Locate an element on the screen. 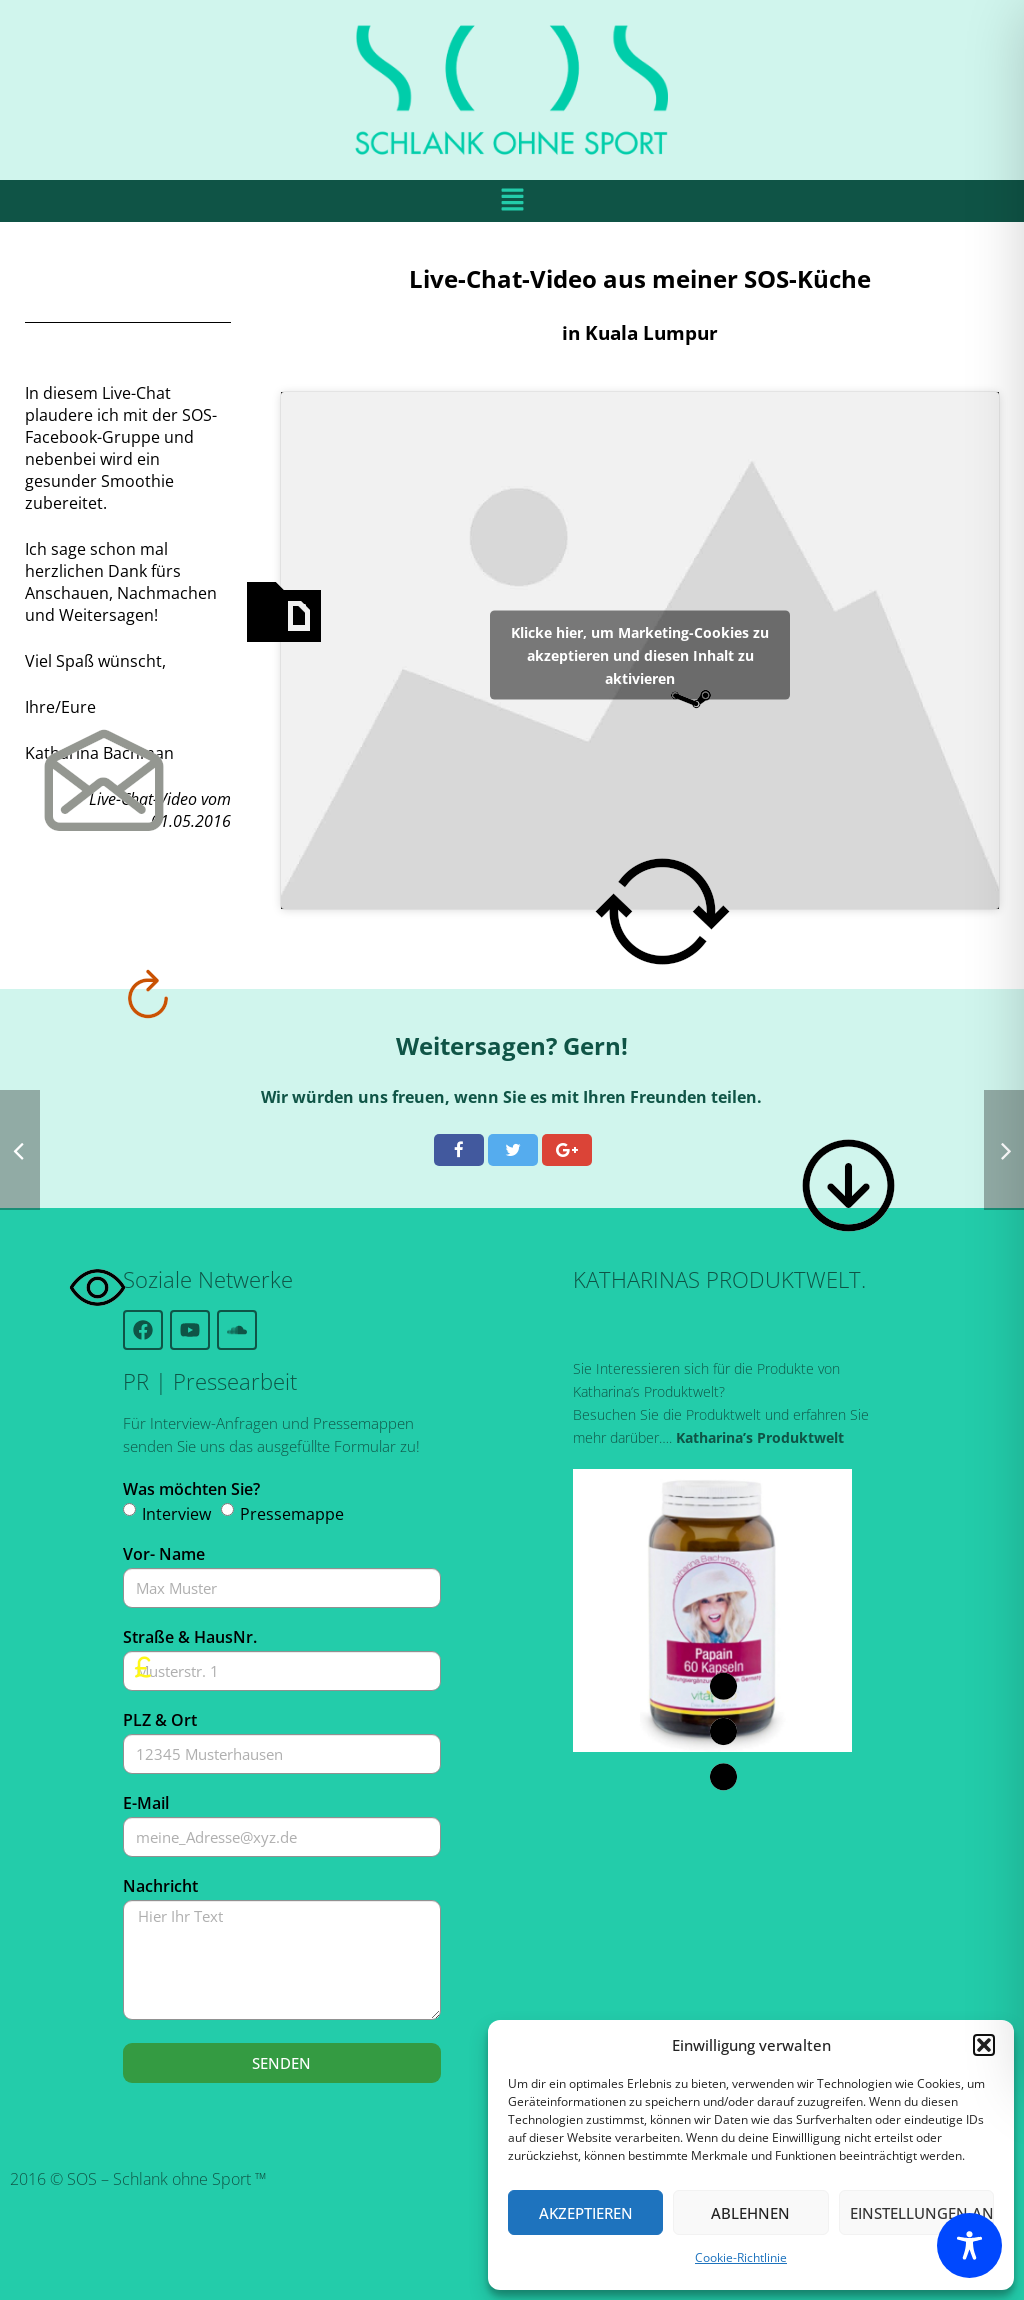  download a file or content is located at coordinates (848, 1185).